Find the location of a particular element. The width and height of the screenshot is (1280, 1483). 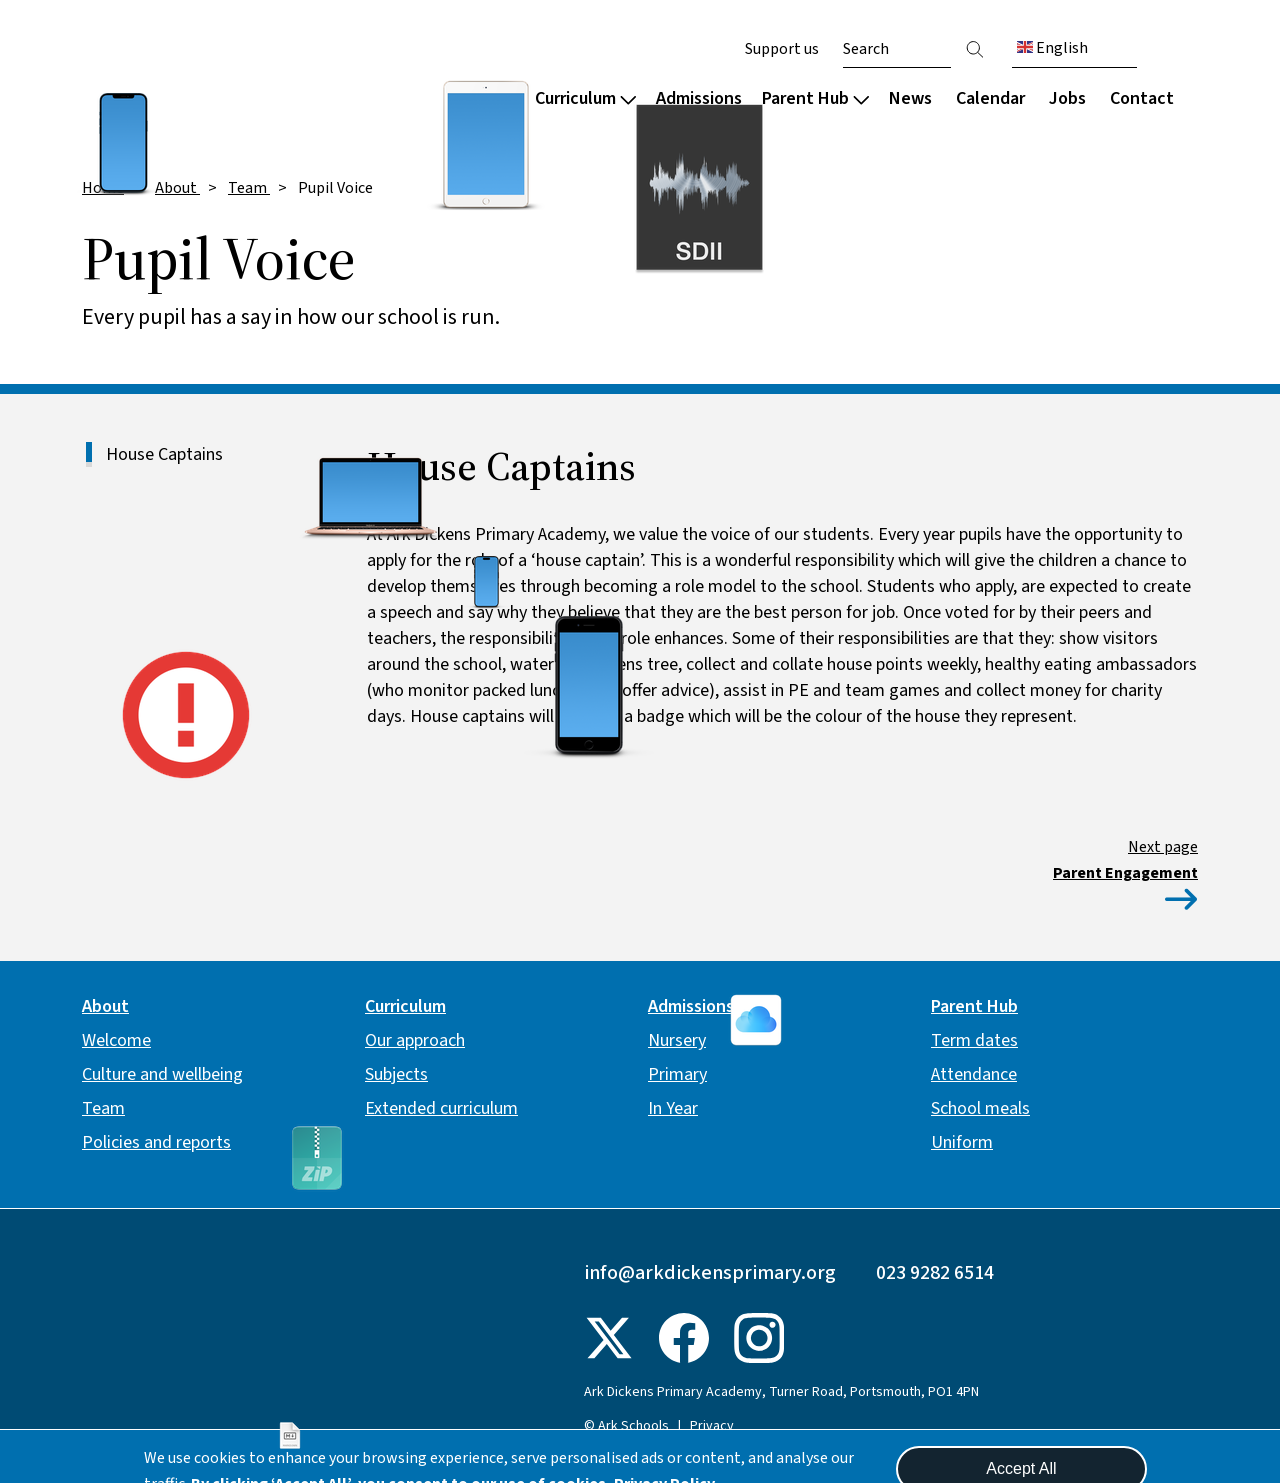

indicates important or critical status is located at coordinates (186, 715).